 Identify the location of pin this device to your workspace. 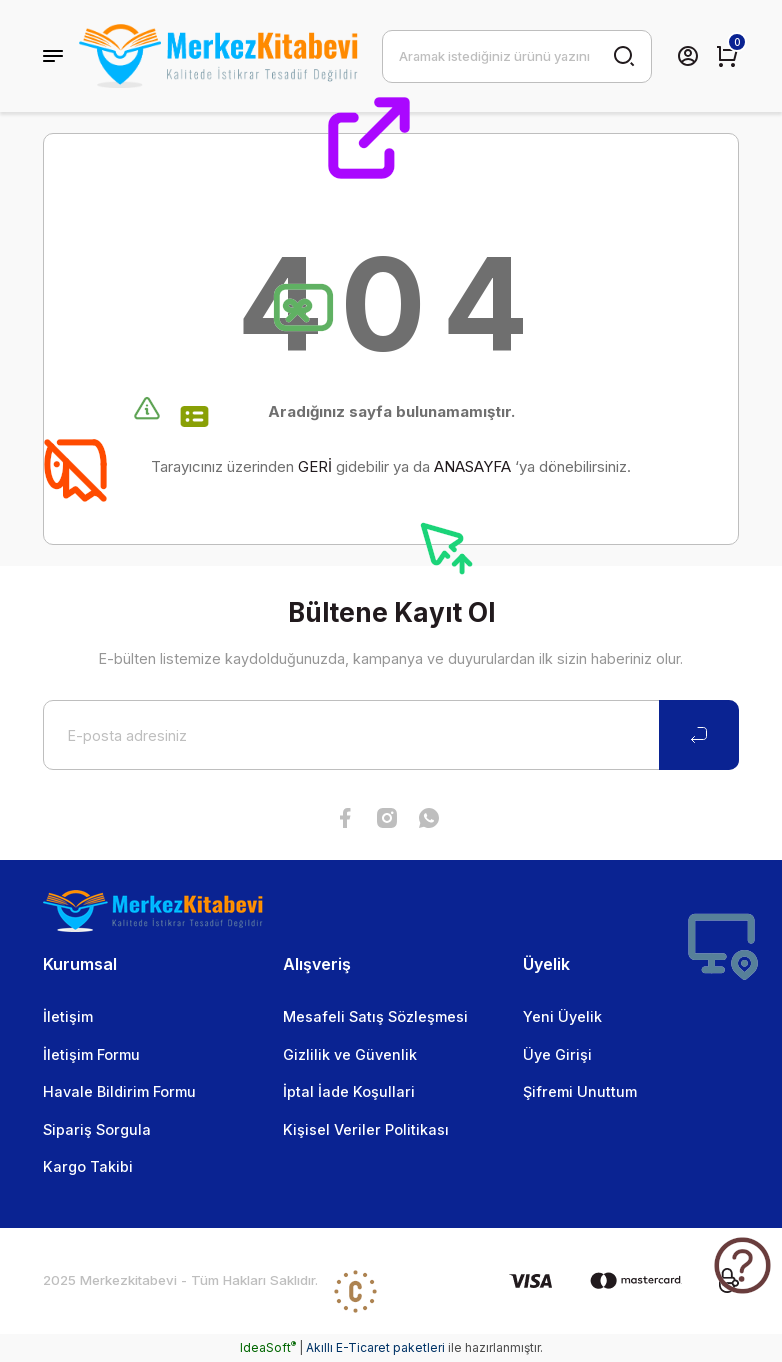
(721, 943).